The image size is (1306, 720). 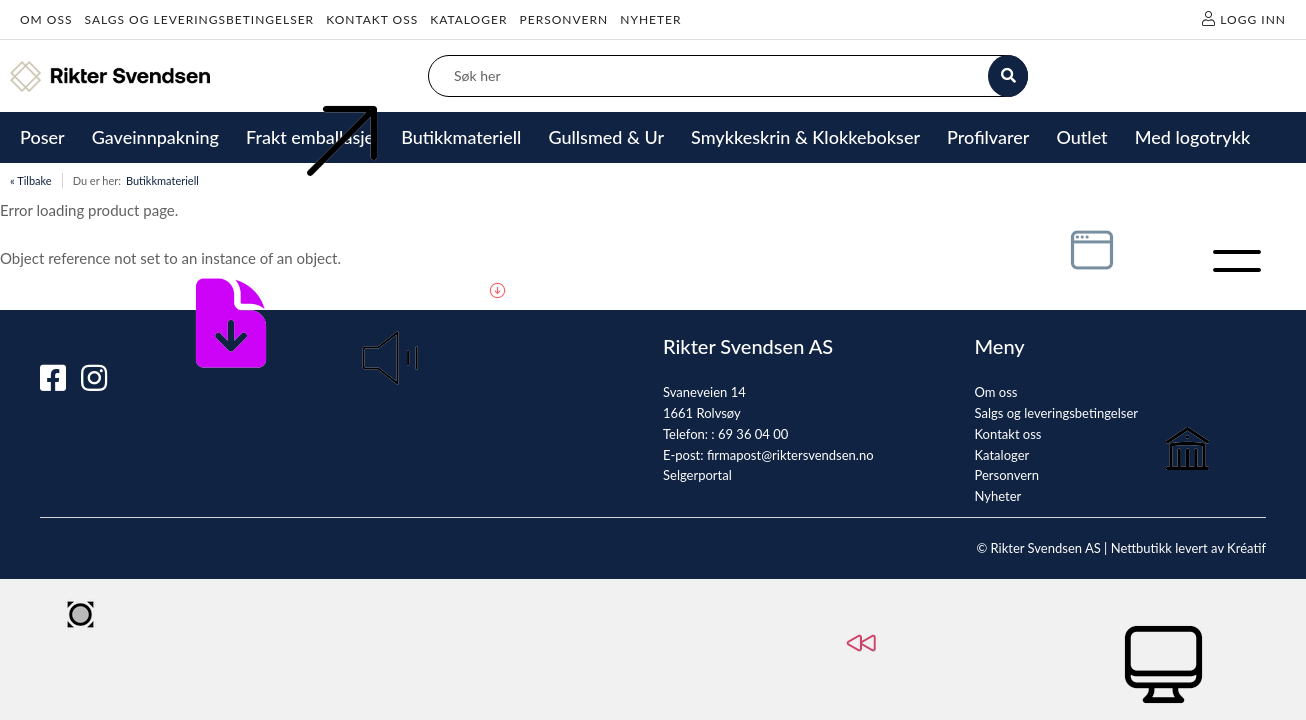 I want to click on open navigation menu, so click(x=1237, y=260).